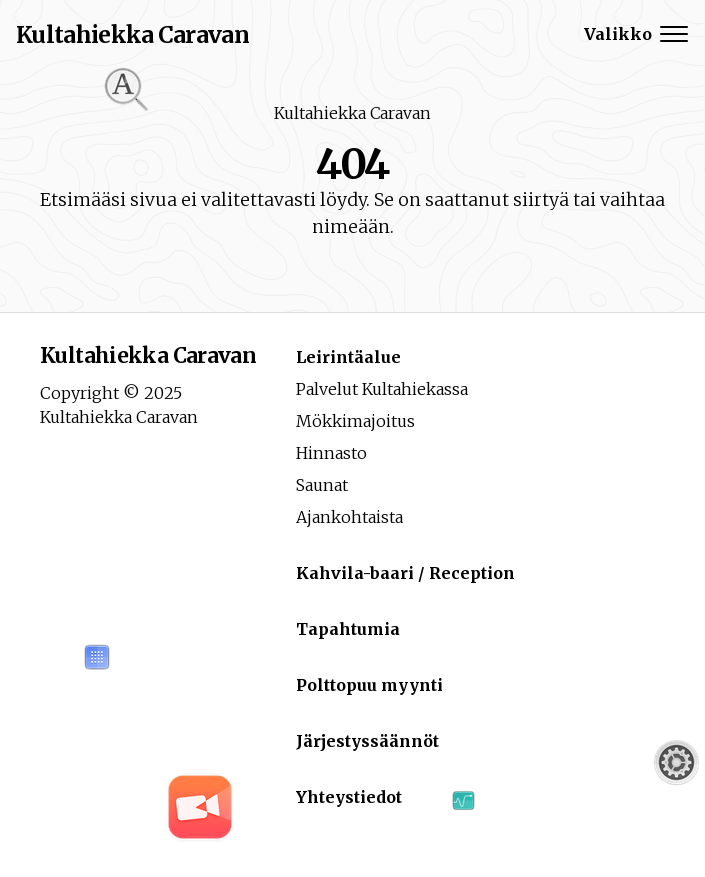  I want to click on open system preferences, so click(676, 762).